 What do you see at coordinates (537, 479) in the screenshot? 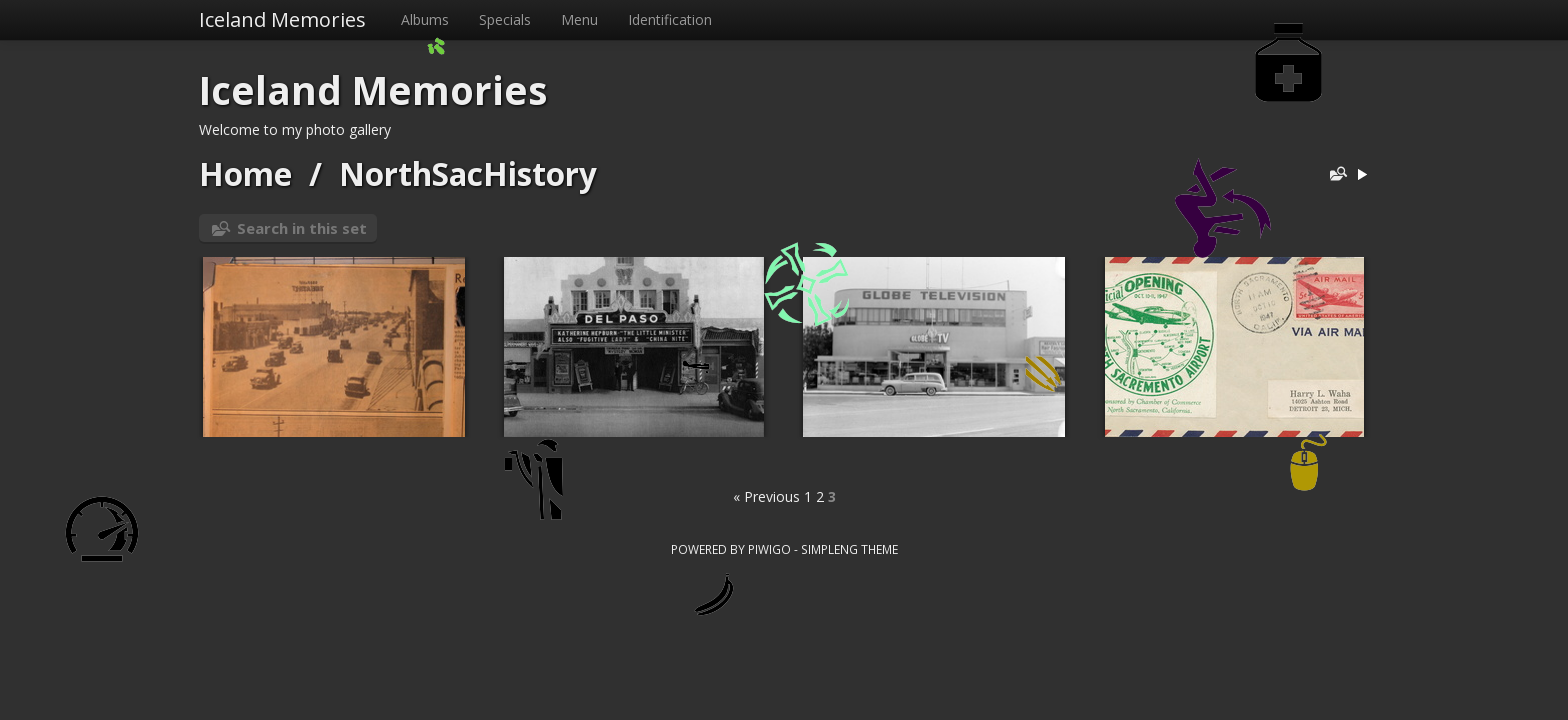
I see `the hermit tarot card icon` at bounding box center [537, 479].